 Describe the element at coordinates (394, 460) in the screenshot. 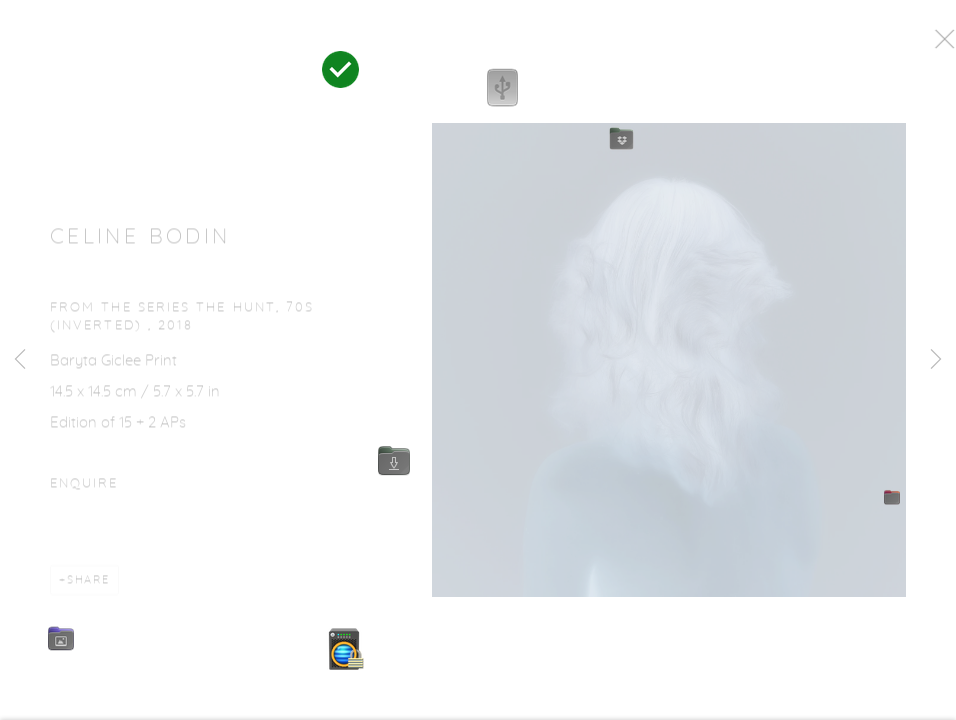

I see `open your downloads folder` at that location.